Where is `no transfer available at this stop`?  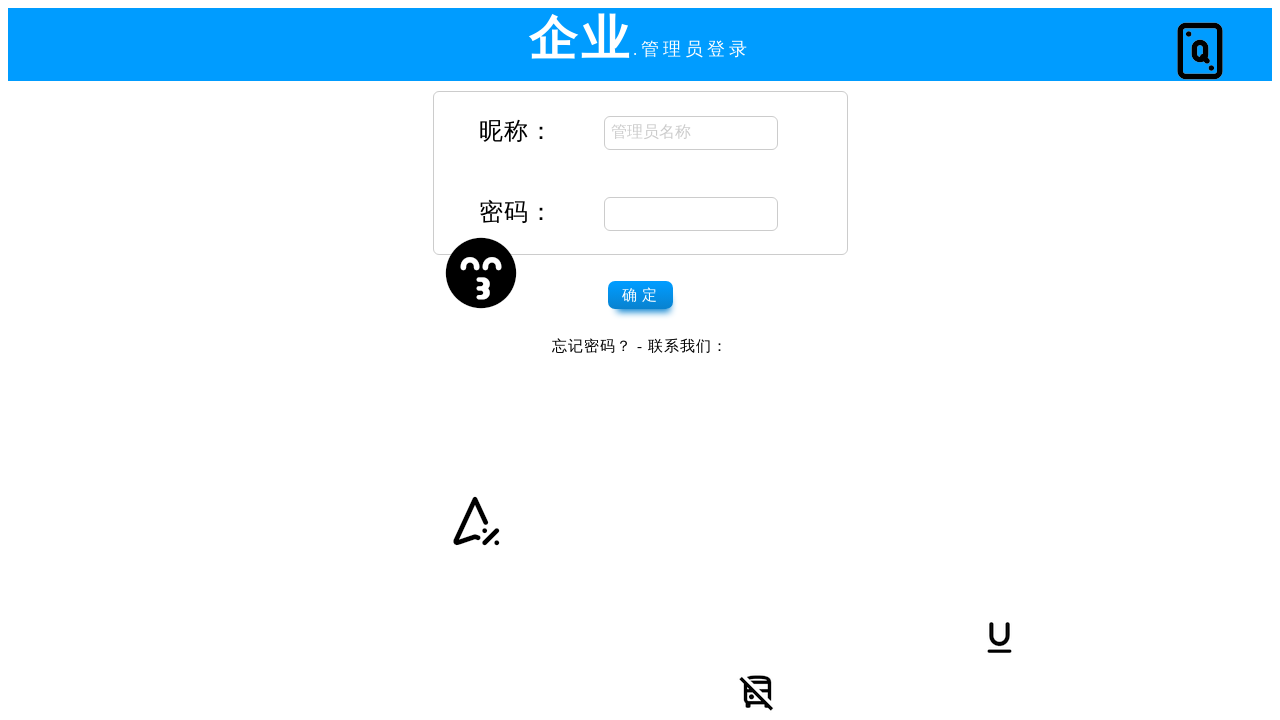 no transfer available at this stop is located at coordinates (757, 692).